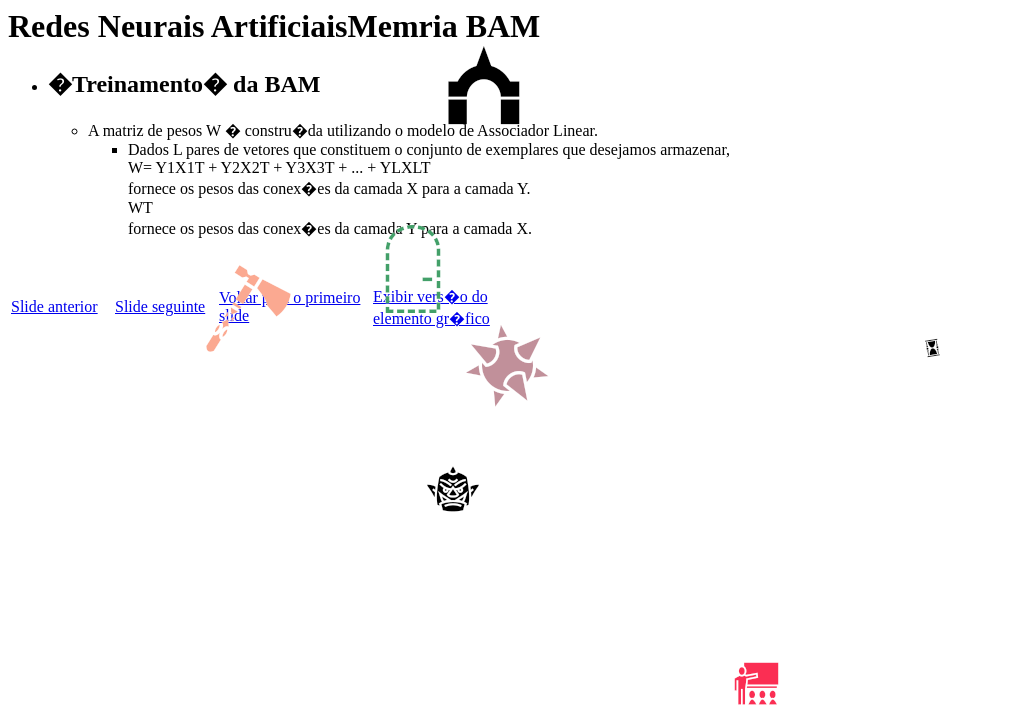  What do you see at coordinates (507, 366) in the screenshot?
I see `select mace weapon in game inventory` at bounding box center [507, 366].